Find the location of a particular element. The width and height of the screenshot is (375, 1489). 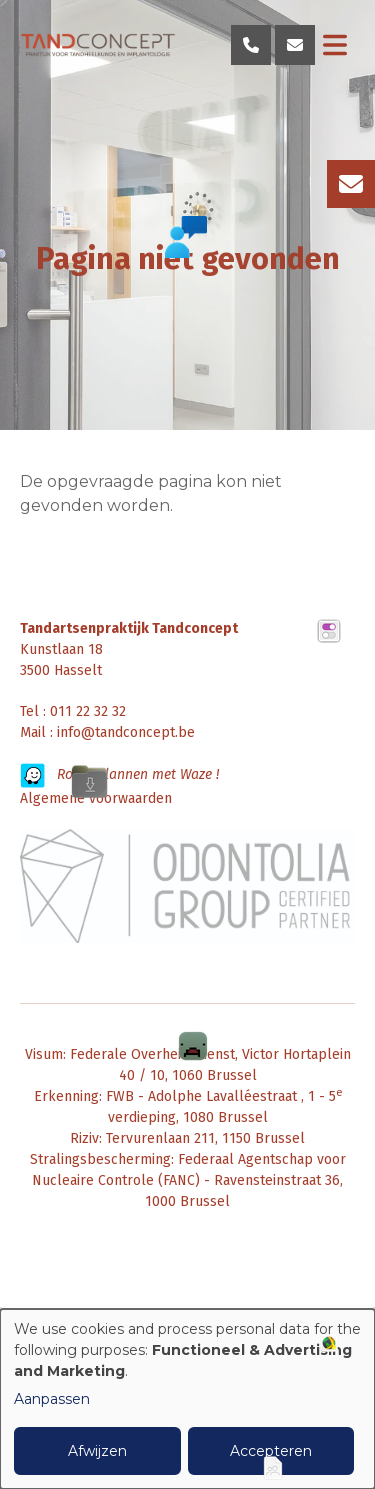

indicates a file containing author or contributor information is located at coordinates (273, 1468).